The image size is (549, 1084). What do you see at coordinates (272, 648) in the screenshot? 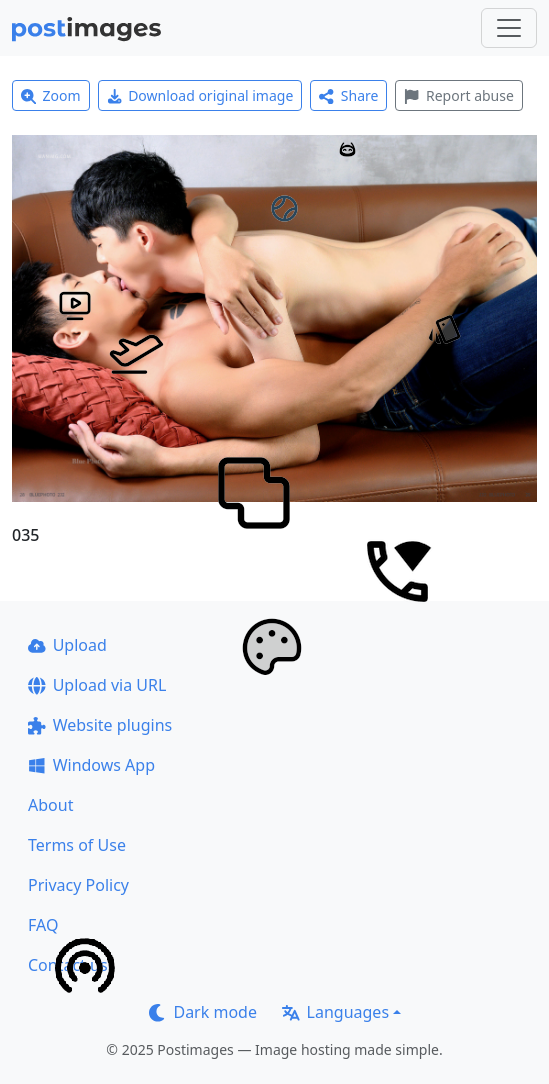
I see `customize theme or color settings` at bounding box center [272, 648].